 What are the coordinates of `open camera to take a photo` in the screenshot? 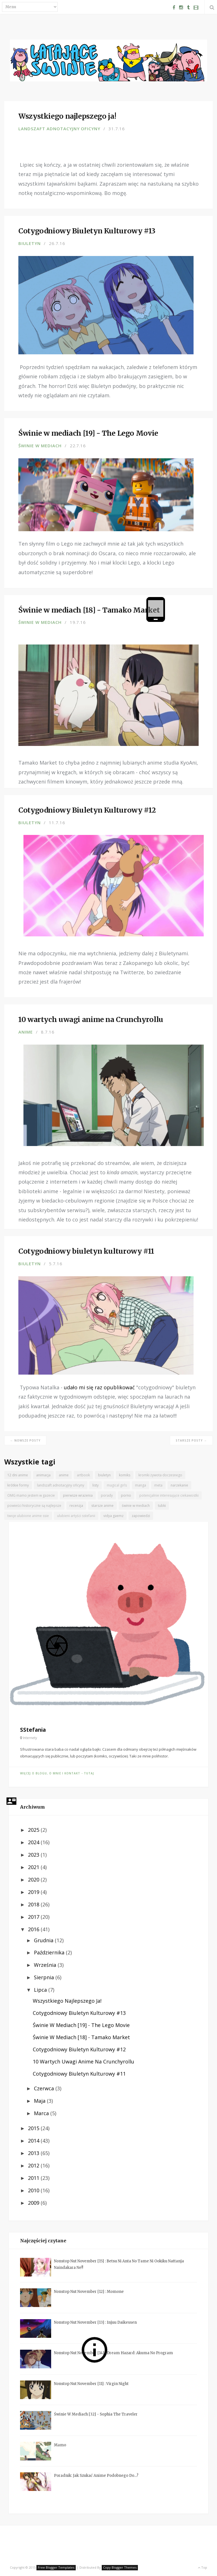 It's located at (57, 1646).